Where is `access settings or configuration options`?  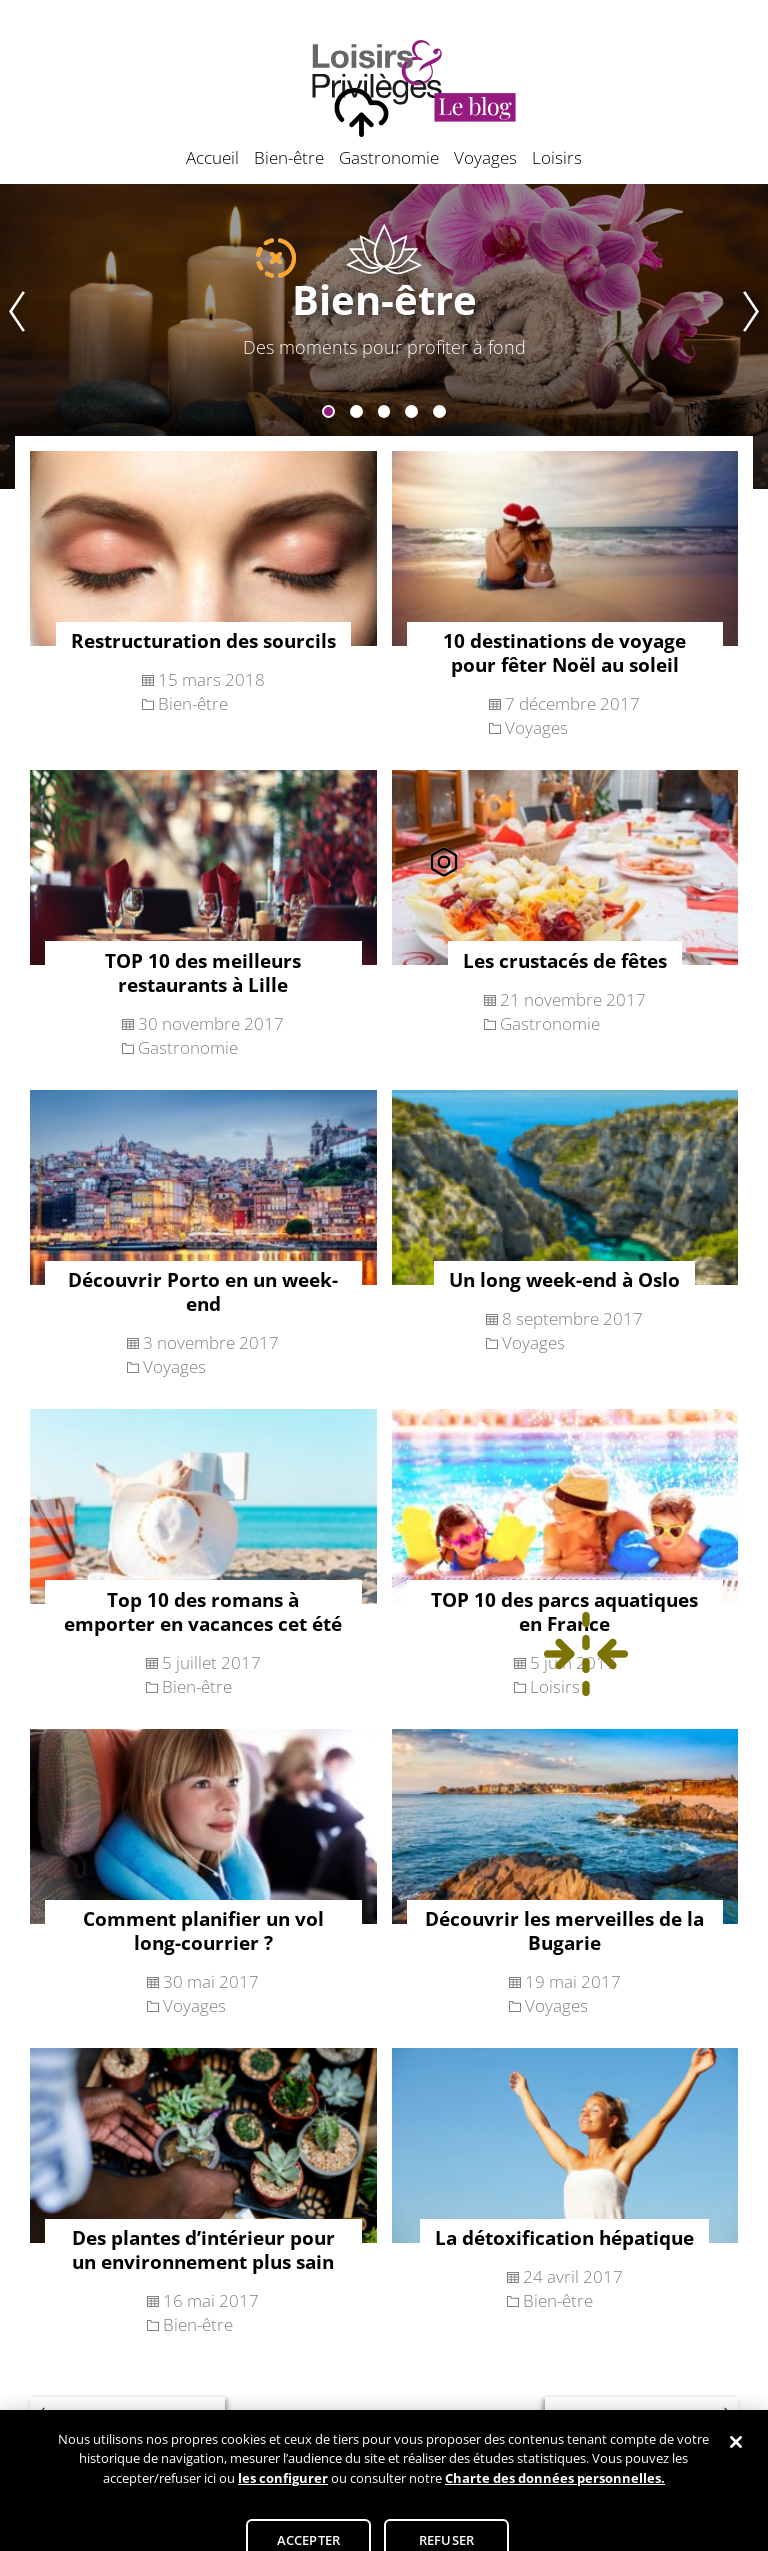 access settings or configuration options is located at coordinates (444, 862).